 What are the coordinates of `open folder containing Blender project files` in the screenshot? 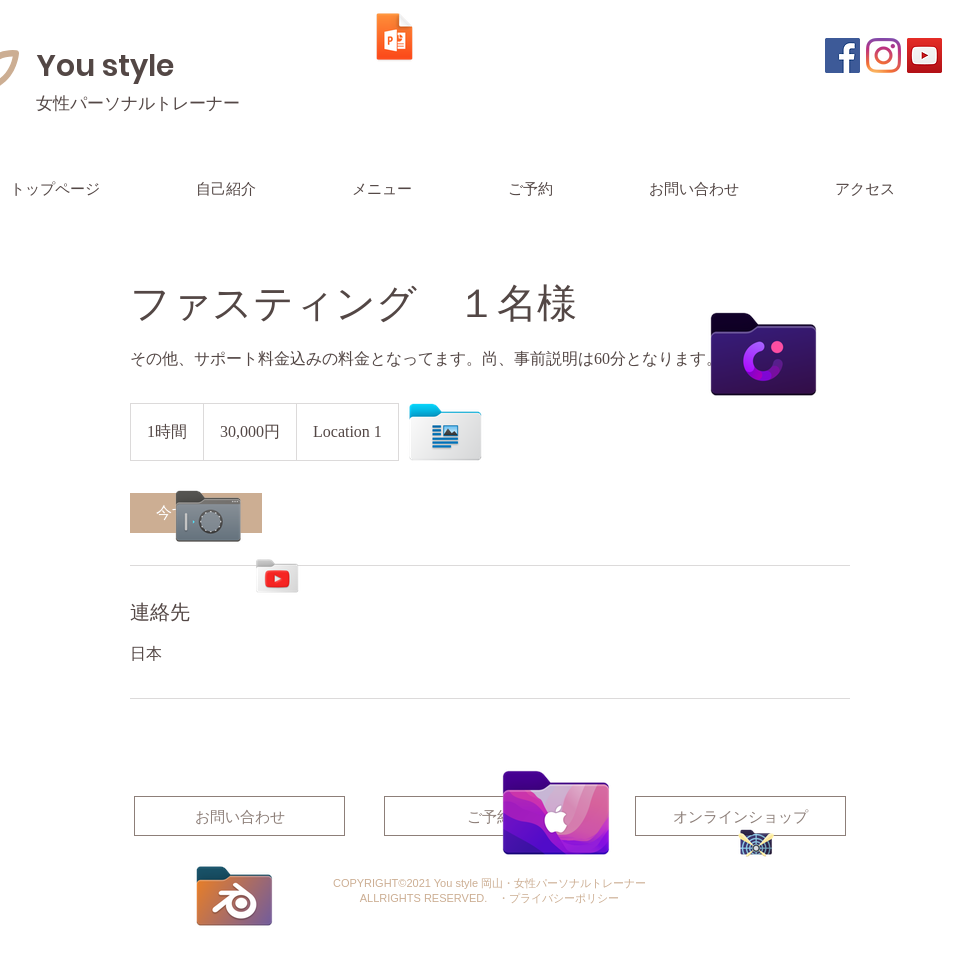 It's located at (234, 898).